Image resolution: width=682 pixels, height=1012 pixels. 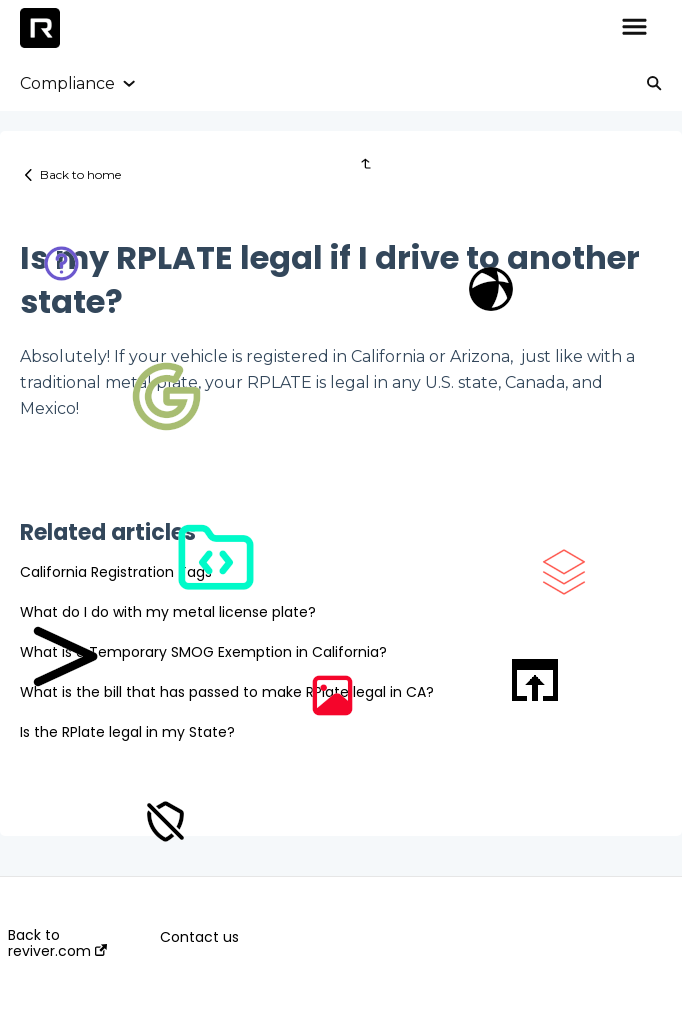 What do you see at coordinates (332, 695) in the screenshot?
I see `view photos or images` at bounding box center [332, 695].